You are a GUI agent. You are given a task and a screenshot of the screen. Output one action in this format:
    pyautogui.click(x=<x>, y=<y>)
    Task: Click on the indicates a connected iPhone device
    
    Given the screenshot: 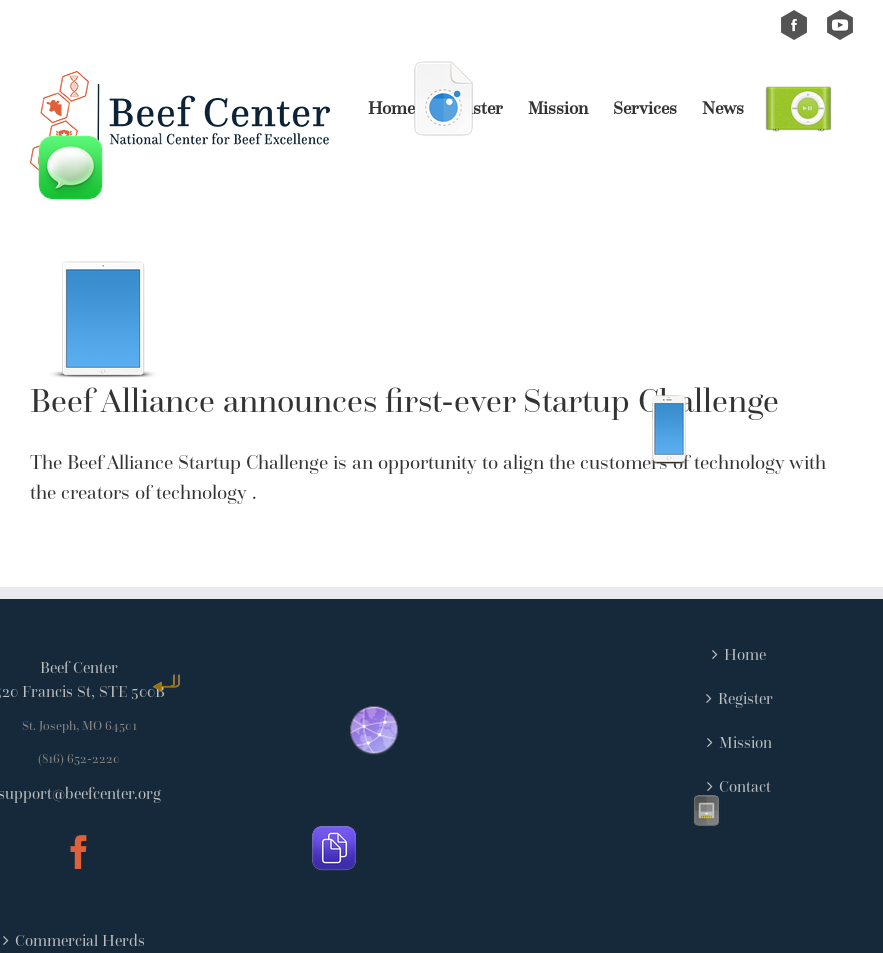 What is the action you would take?
    pyautogui.click(x=669, y=430)
    